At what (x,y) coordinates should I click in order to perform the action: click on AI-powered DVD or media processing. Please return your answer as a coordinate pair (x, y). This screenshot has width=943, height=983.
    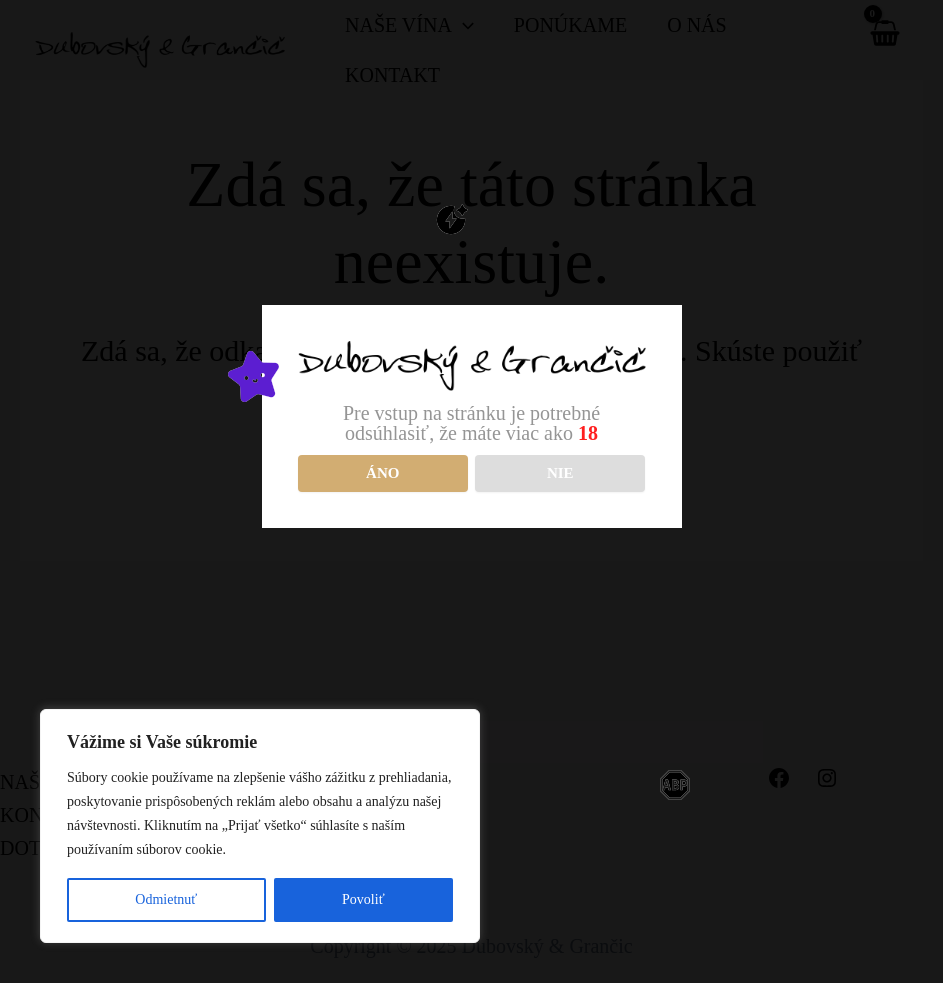
    Looking at the image, I should click on (451, 220).